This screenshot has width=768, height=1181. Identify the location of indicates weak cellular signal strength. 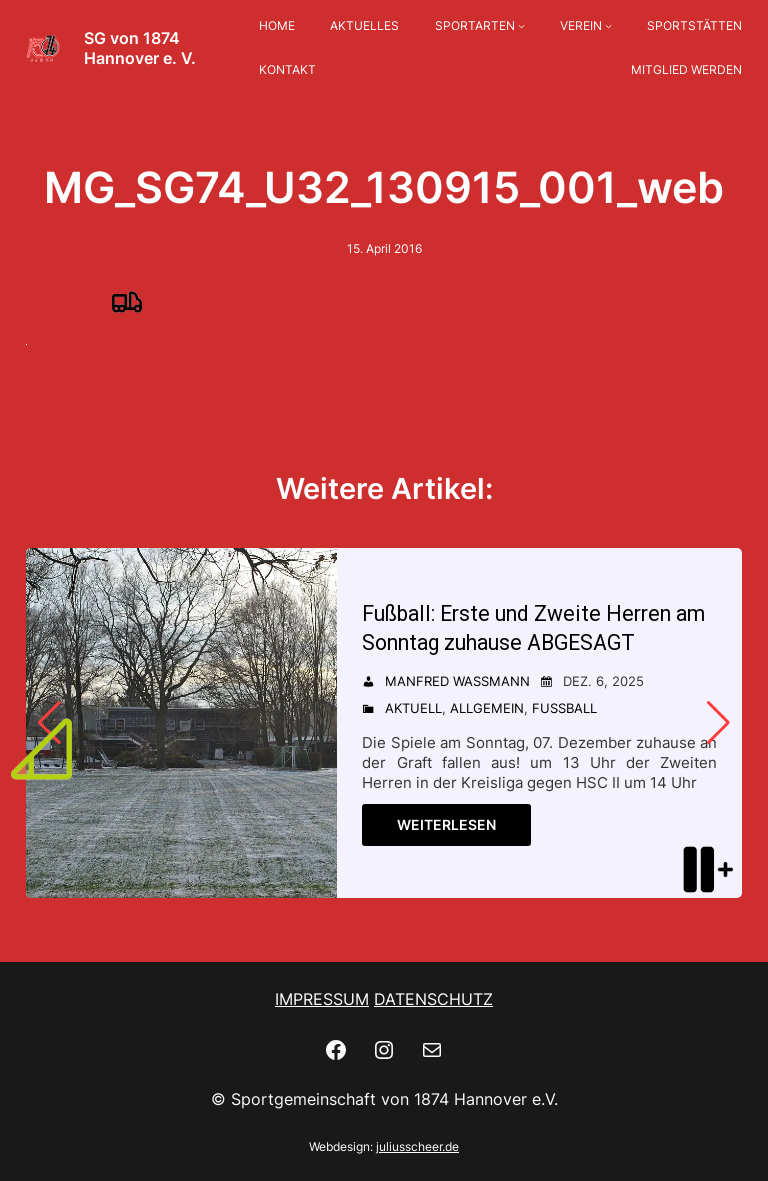
(46, 751).